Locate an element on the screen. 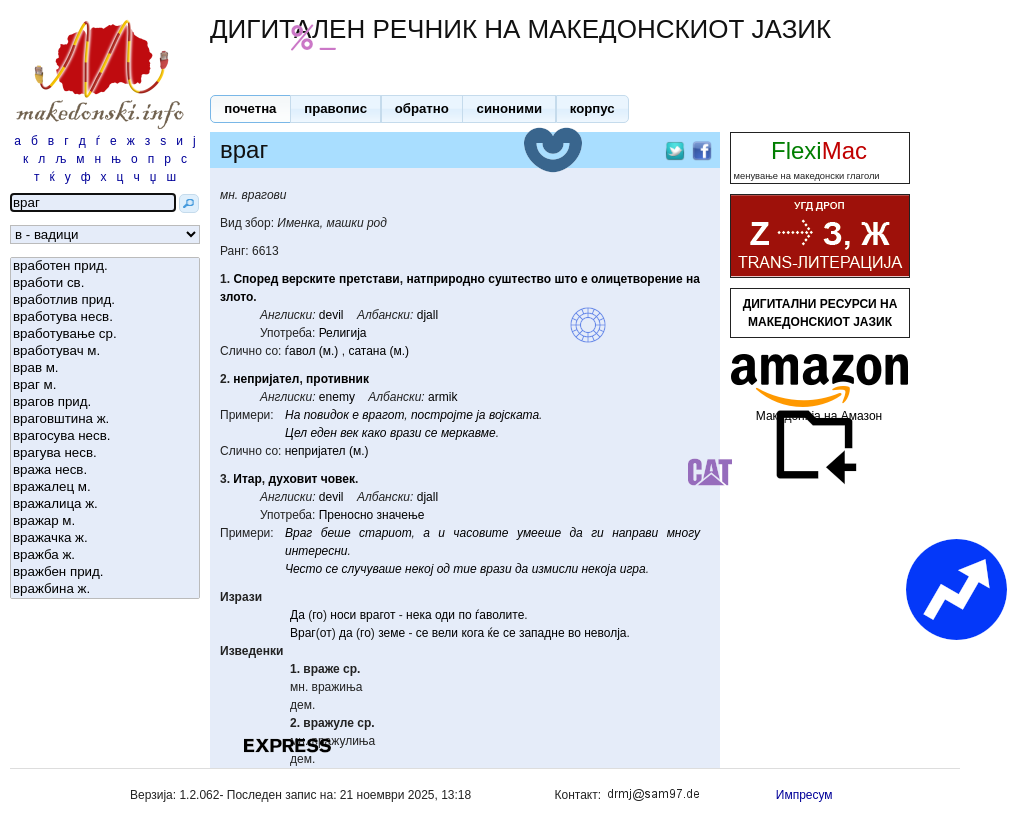 This screenshot has width=1010, height=824. caterpillar inc. company logo is located at coordinates (710, 472).